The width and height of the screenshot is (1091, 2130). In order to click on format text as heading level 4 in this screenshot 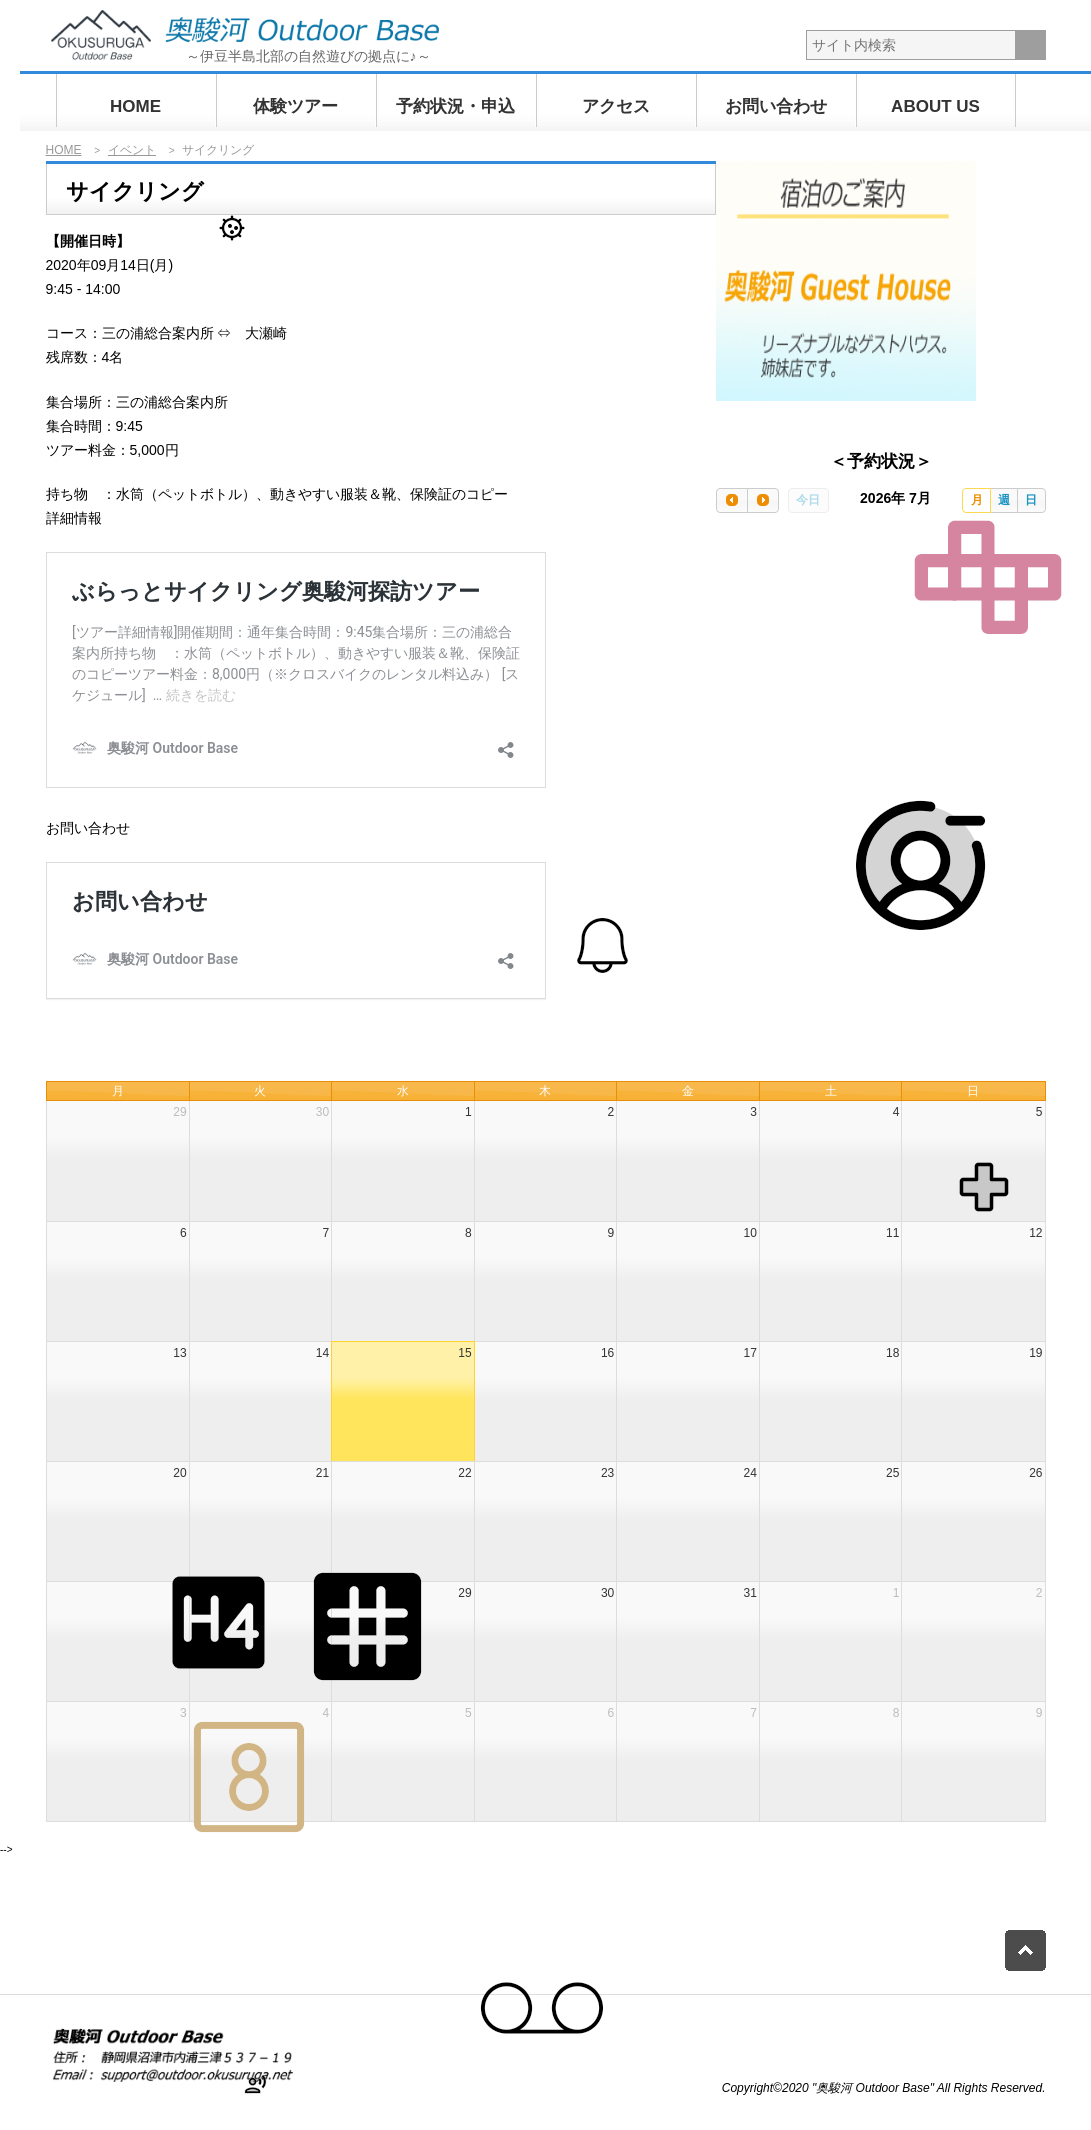, I will do `click(218, 1622)`.